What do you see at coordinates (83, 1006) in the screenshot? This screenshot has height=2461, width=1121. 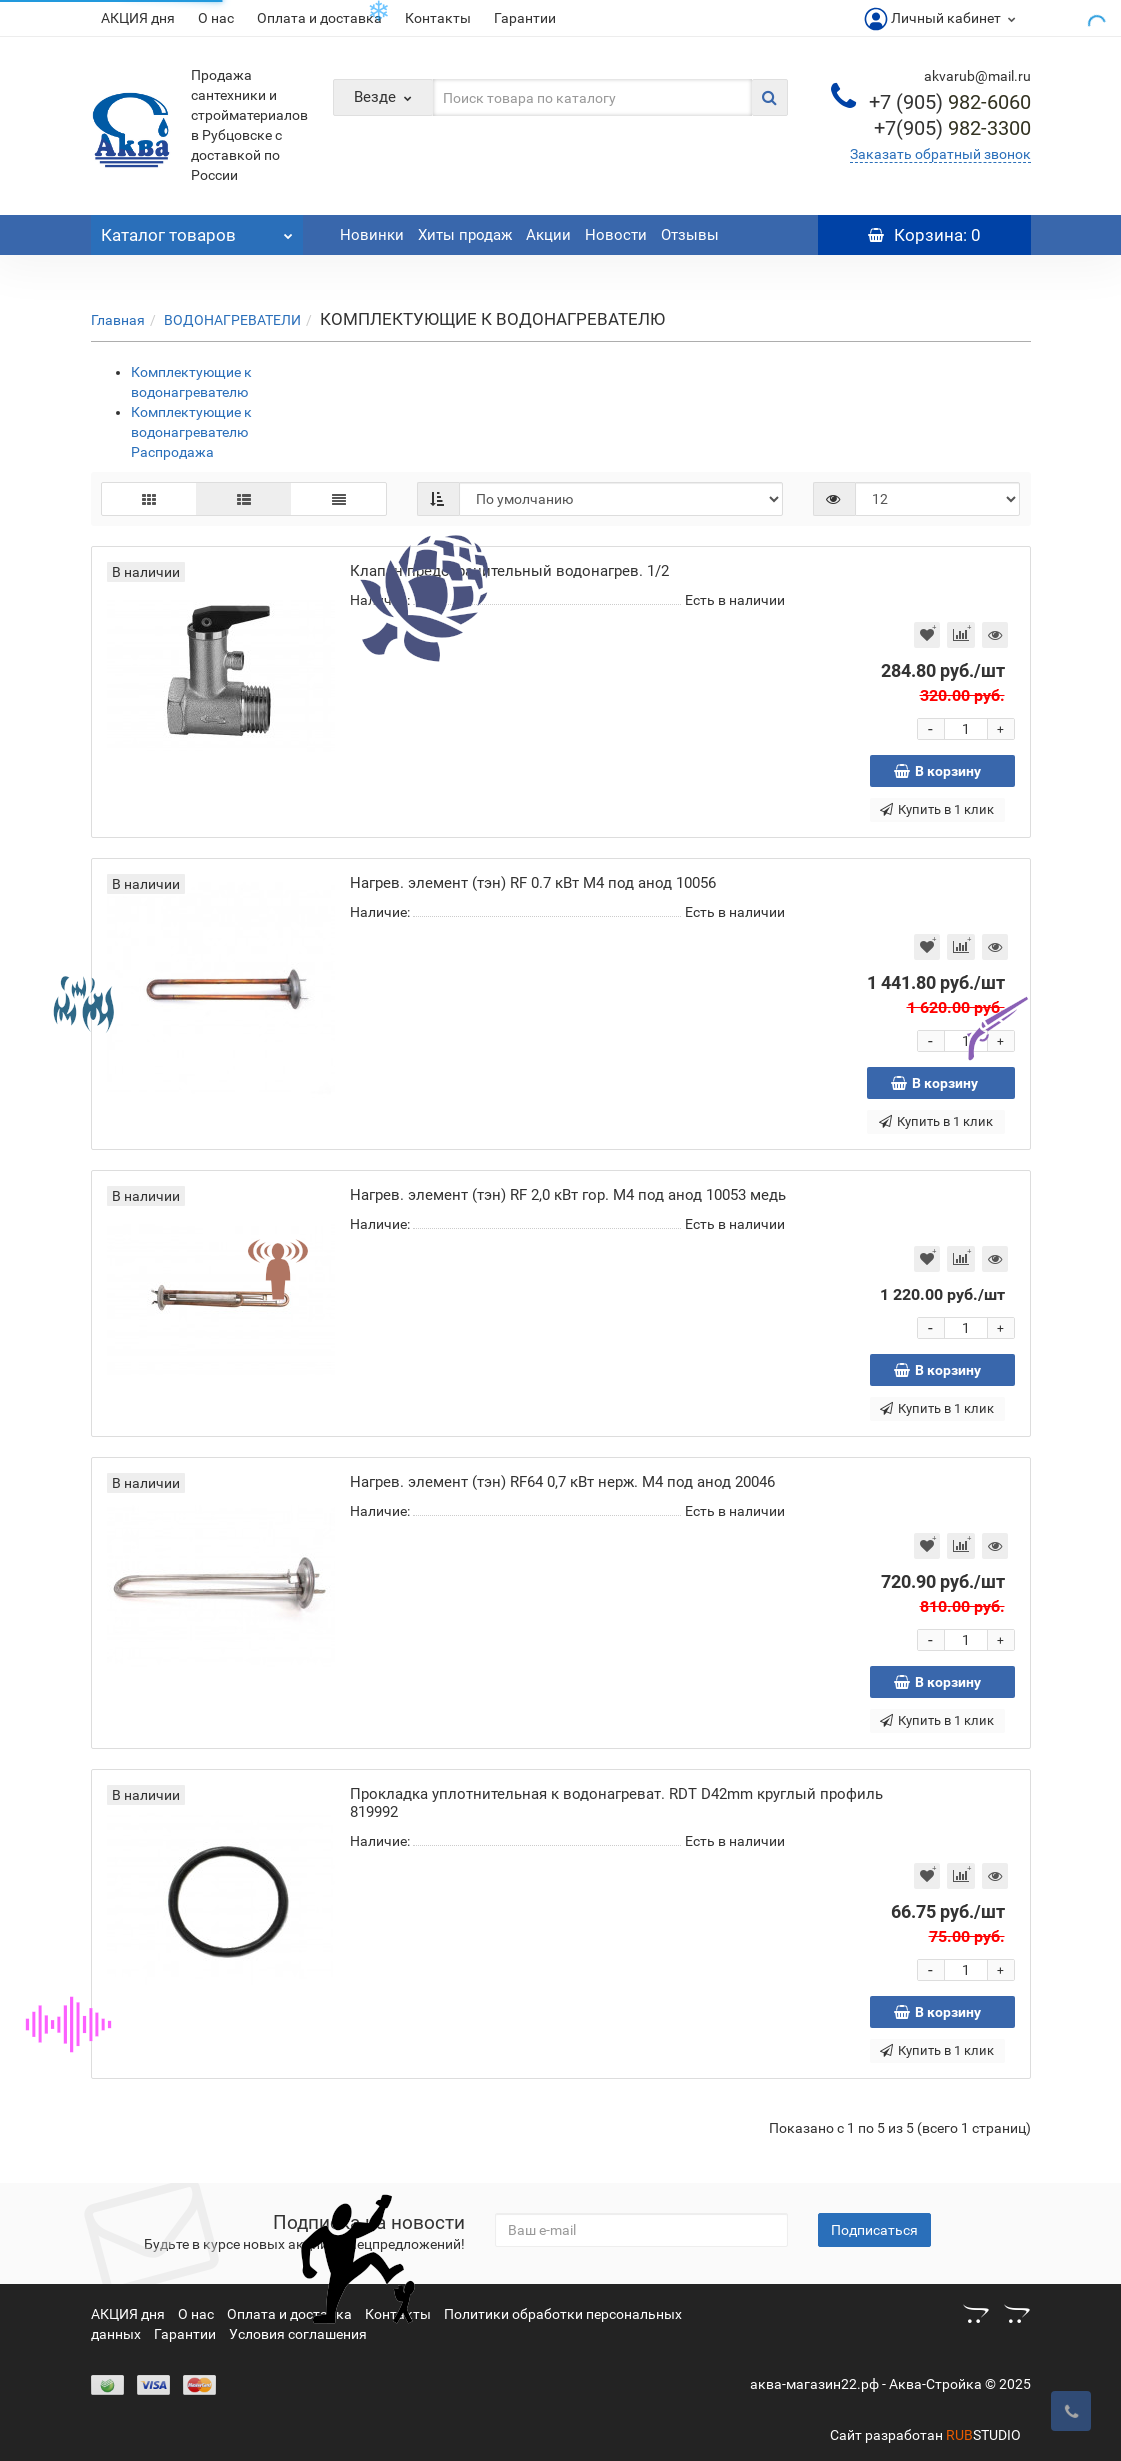 I see `indicates active wildfire alerts in your area` at bounding box center [83, 1006].